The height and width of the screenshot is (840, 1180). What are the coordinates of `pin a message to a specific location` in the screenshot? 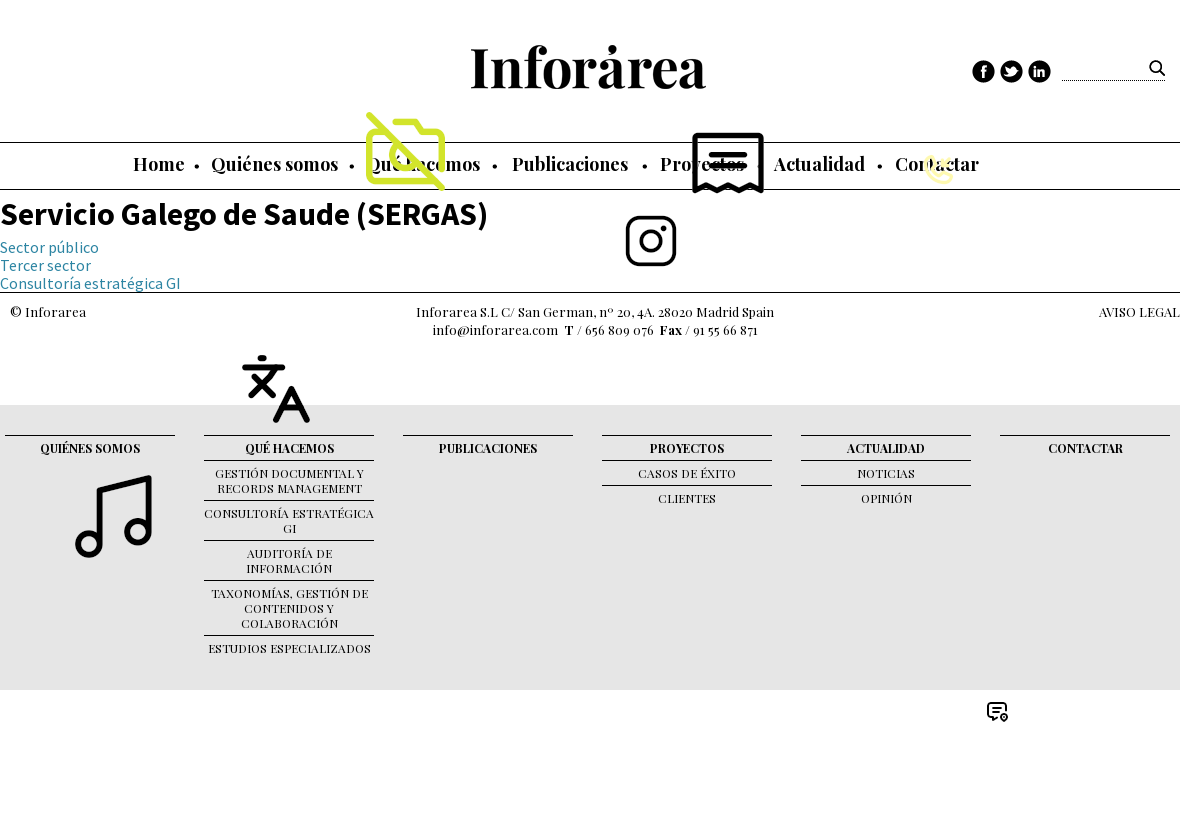 It's located at (997, 711).